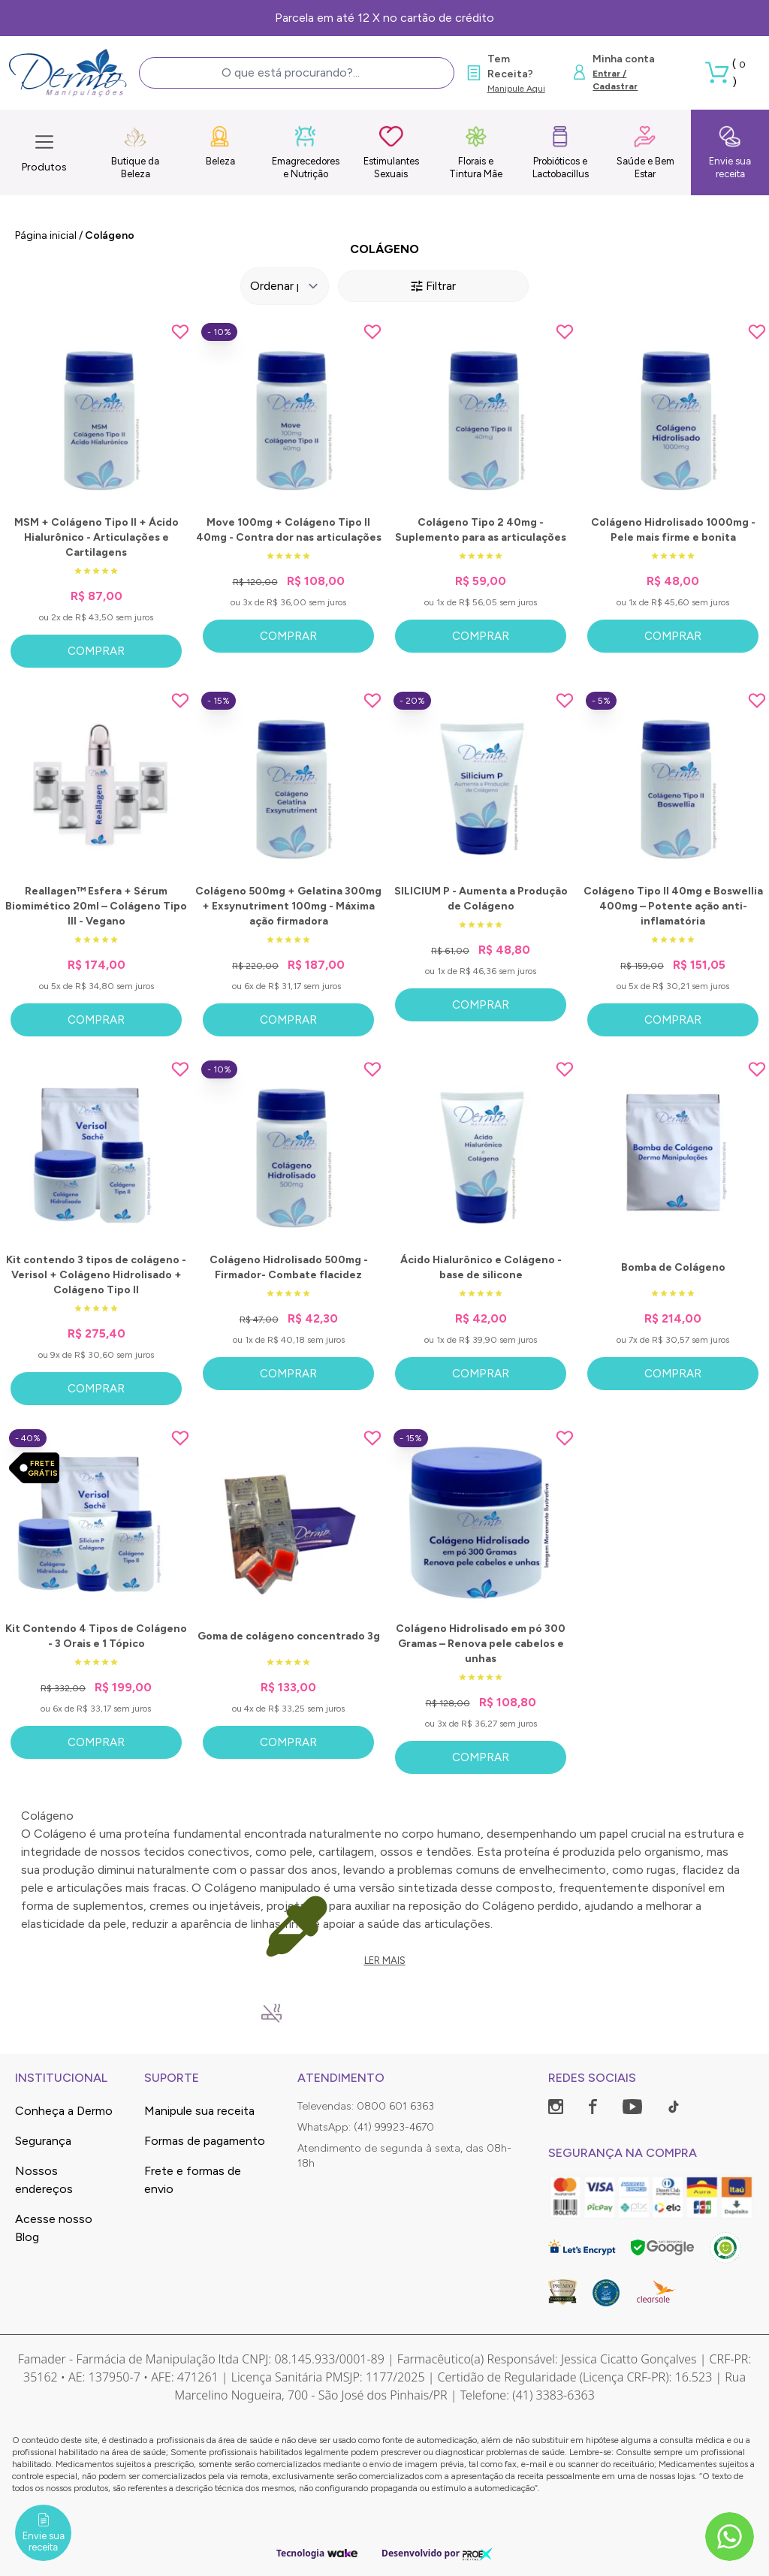 This screenshot has width=769, height=2576. Describe the element at coordinates (297, 1926) in the screenshot. I see `pick a color from the canvas` at that location.